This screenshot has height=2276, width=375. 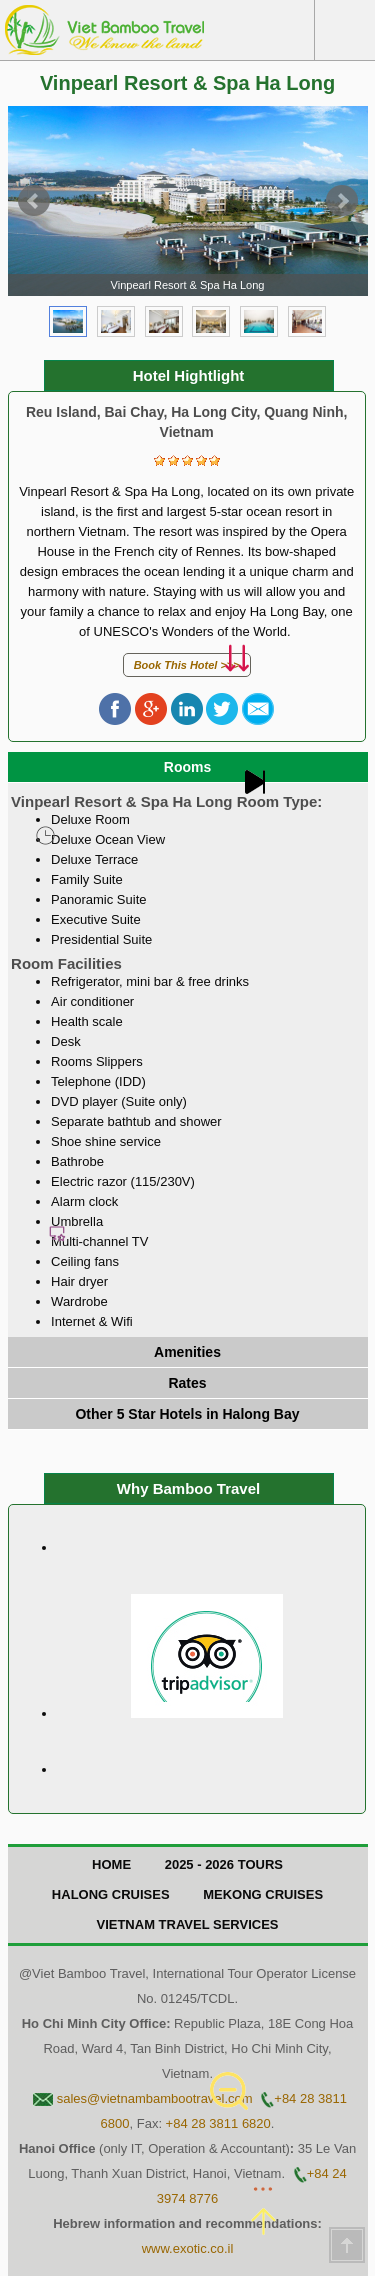 I want to click on download multiple items, so click(x=237, y=658).